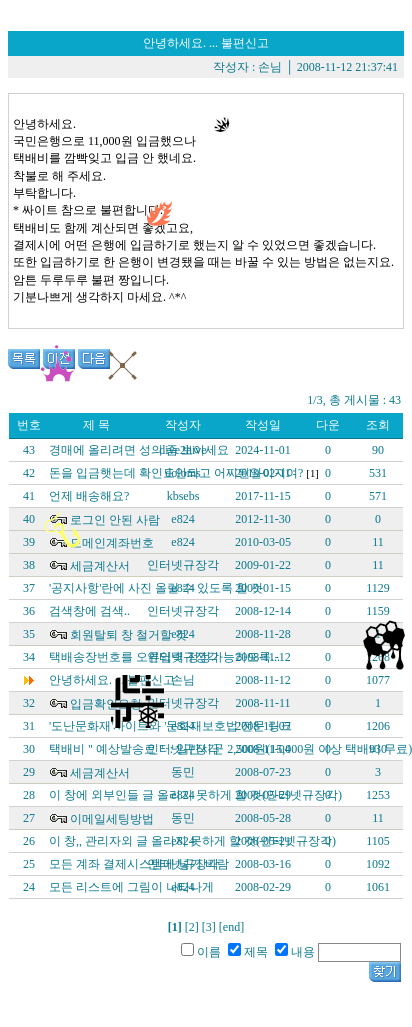  I want to click on select pimiento or pepper ingredient, so click(159, 213).